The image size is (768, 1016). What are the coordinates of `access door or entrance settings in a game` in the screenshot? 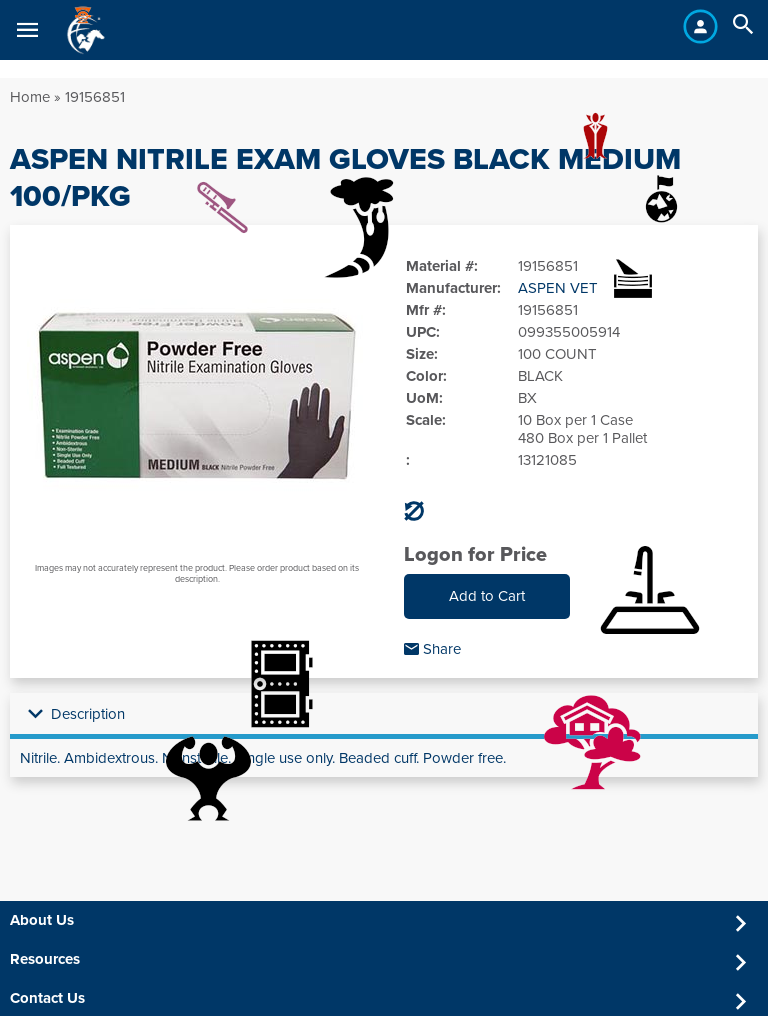 It's located at (282, 684).